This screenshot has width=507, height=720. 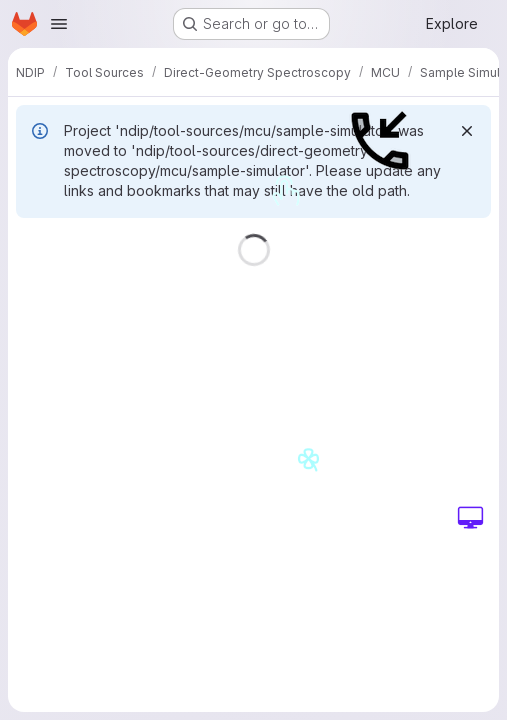 What do you see at coordinates (380, 141) in the screenshot?
I see `indicates an incoming call or callback request` at bounding box center [380, 141].